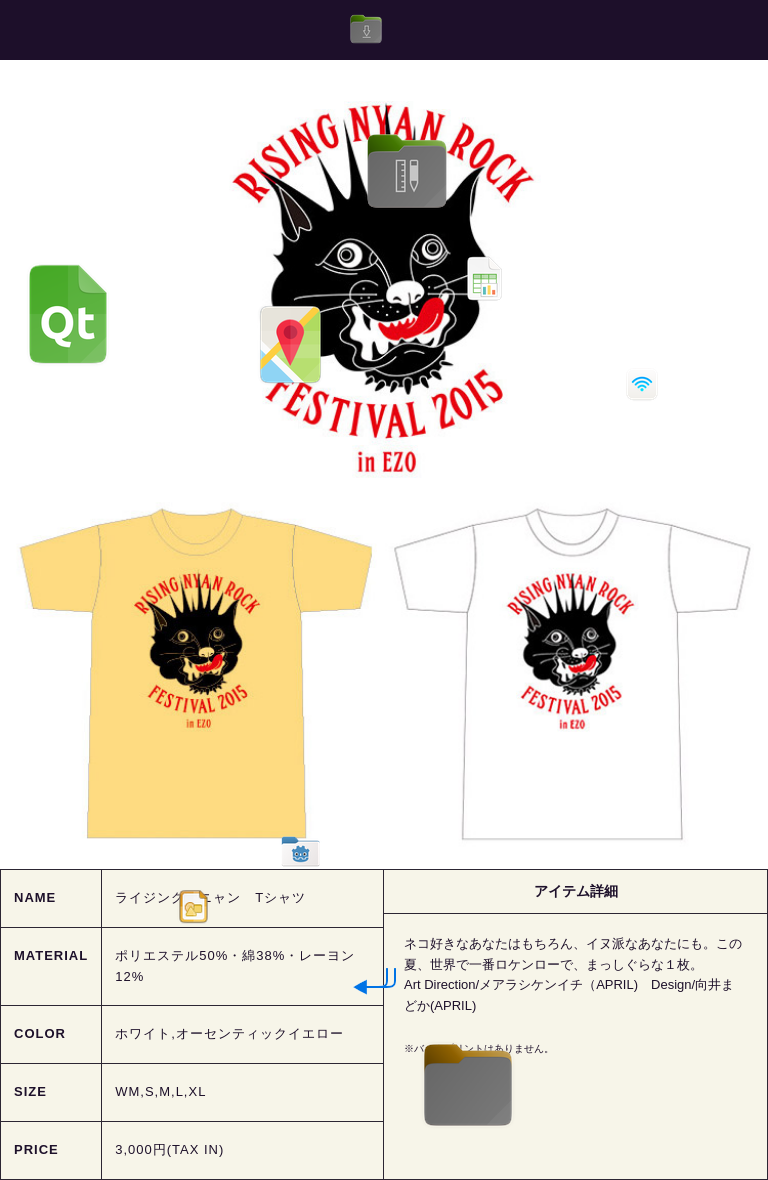  Describe the element at coordinates (468, 1085) in the screenshot. I see `open folder to view contents` at that location.